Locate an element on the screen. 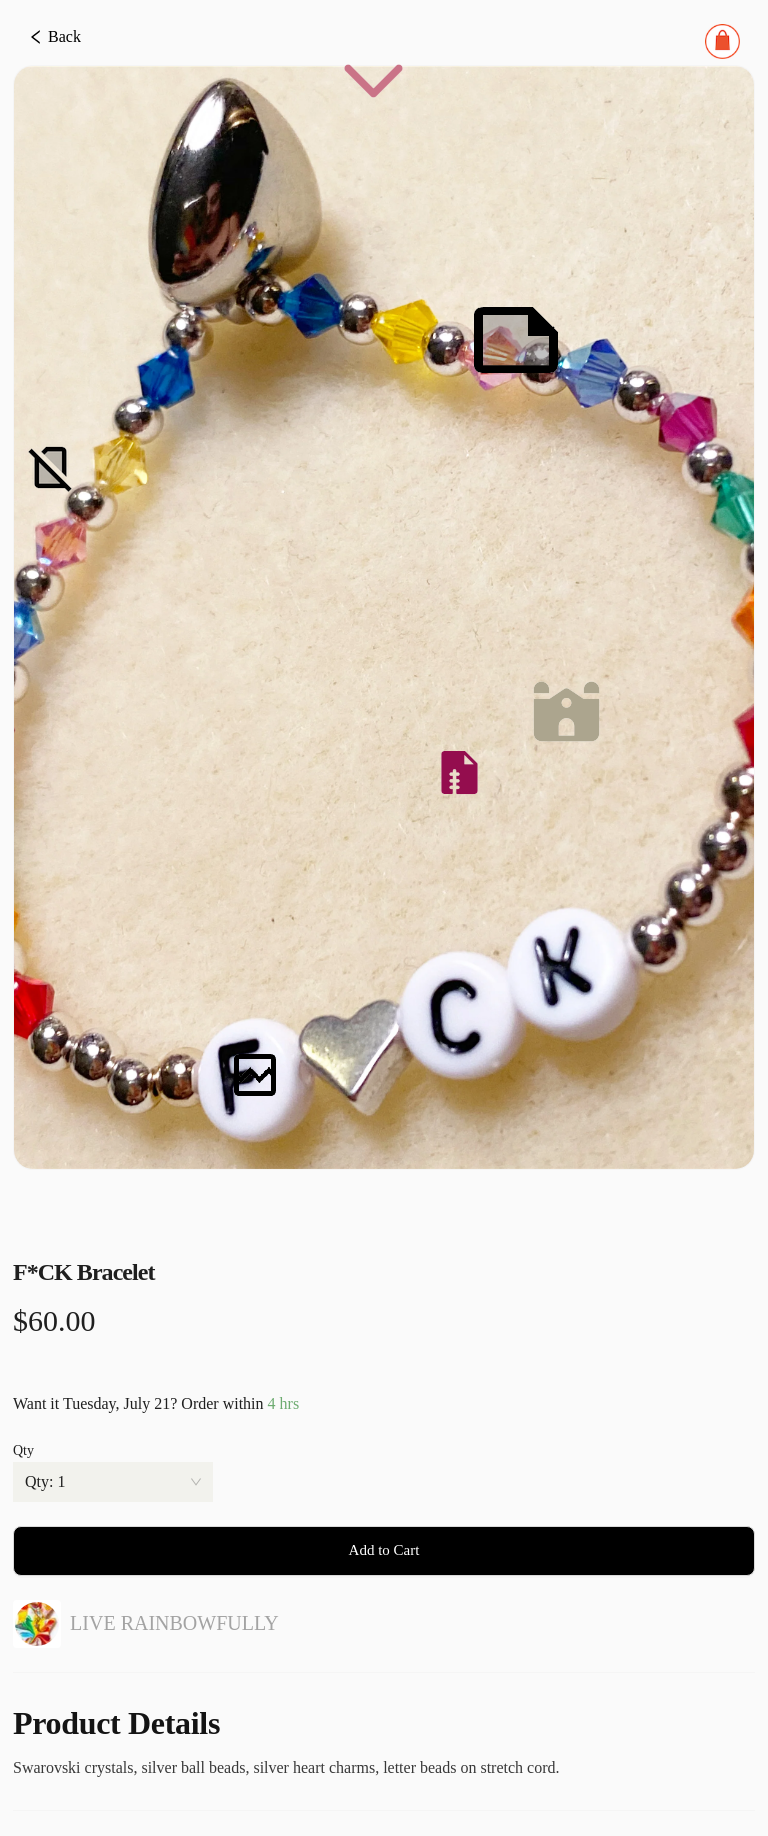 The image size is (768, 1836). access compressed or archived files is located at coordinates (459, 772).